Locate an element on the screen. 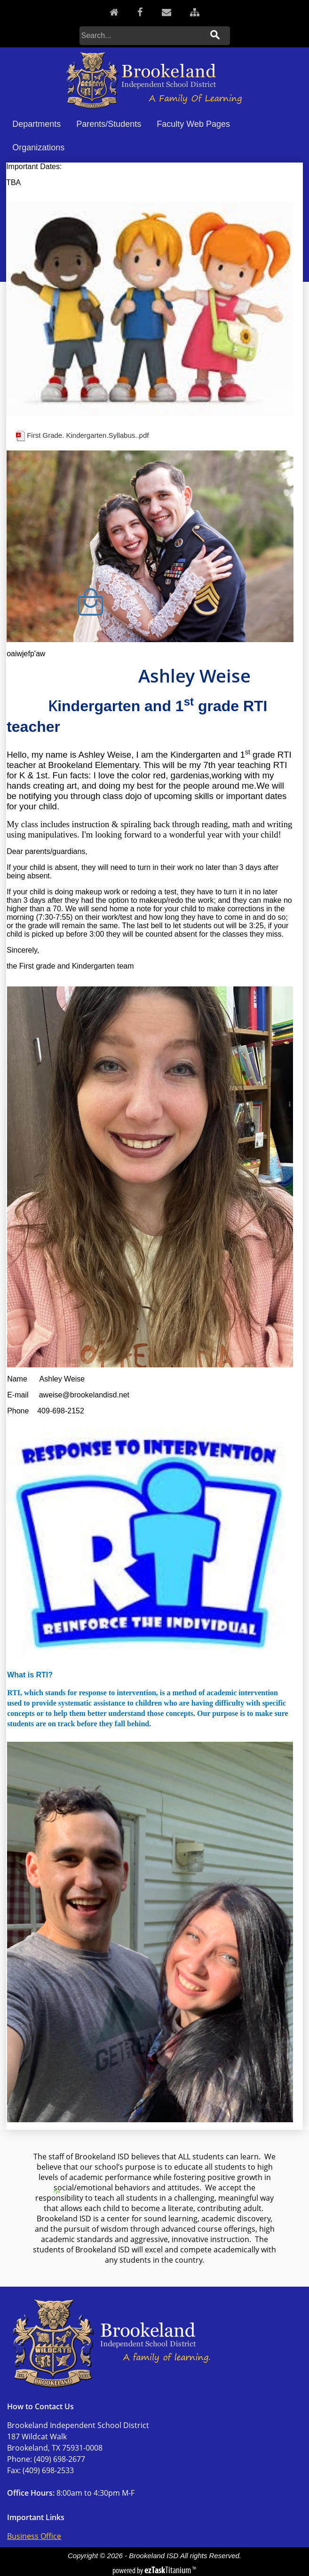  view activity or health metrics is located at coordinates (56, 2191).